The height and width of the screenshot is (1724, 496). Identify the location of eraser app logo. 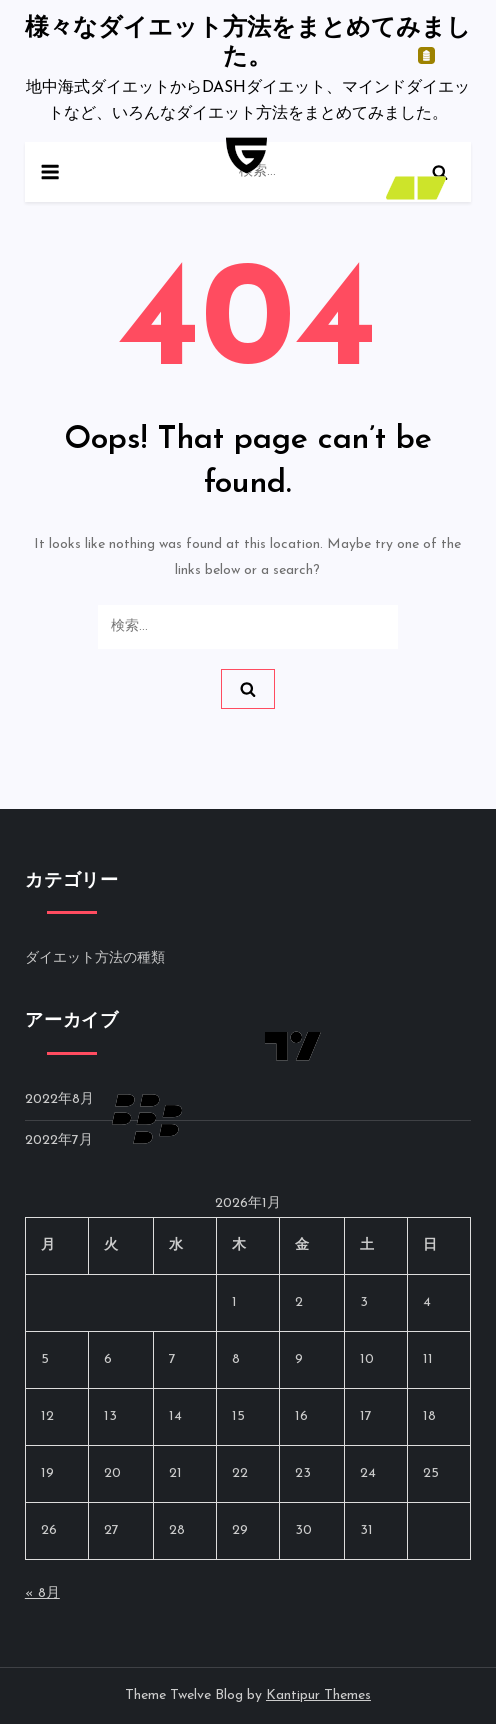
(416, 188).